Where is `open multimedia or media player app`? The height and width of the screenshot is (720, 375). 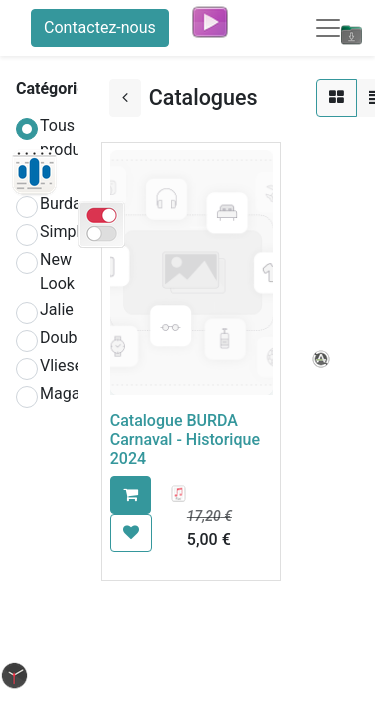 open multimedia or media player app is located at coordinates (210, 22).